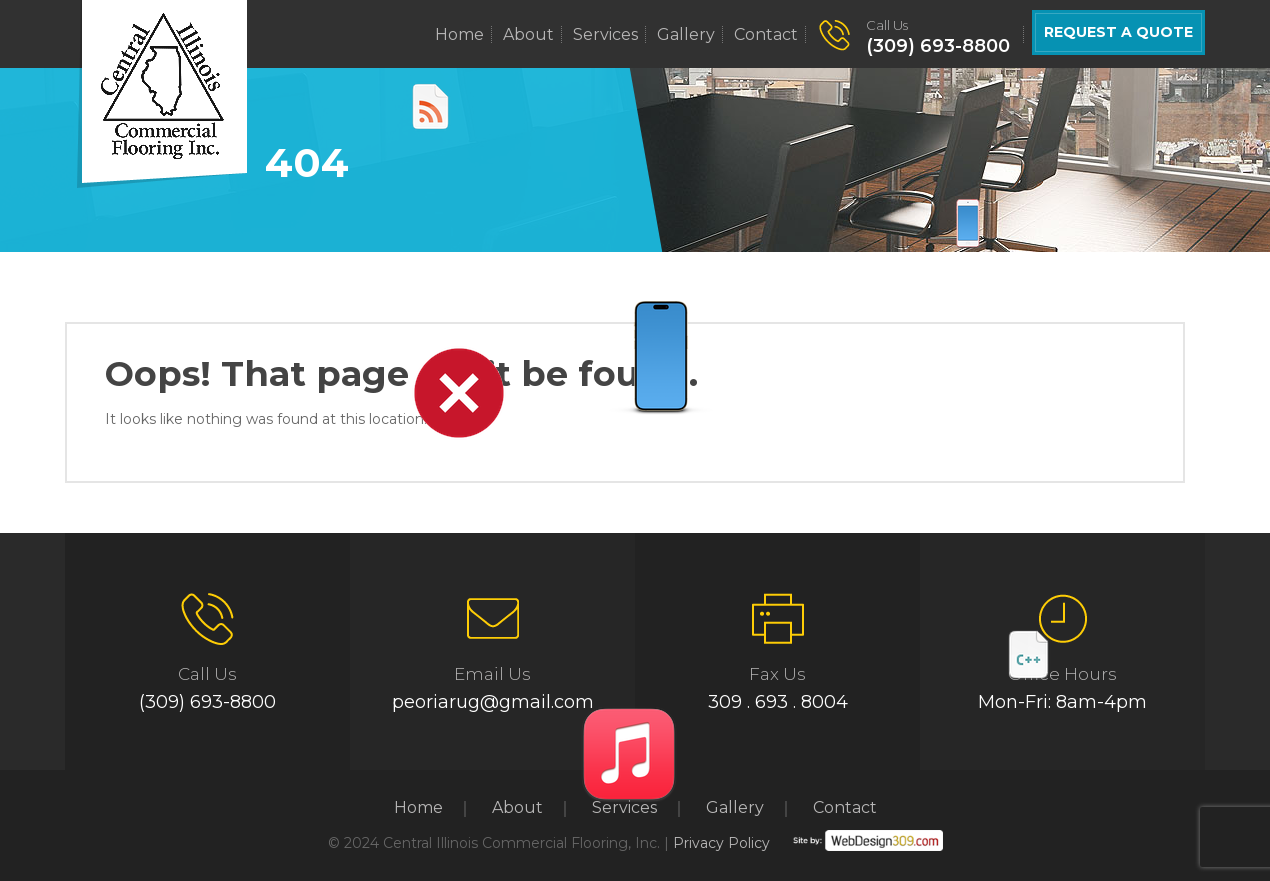 The height and width of the screenshot is (881, 1270). I want to click on iPod Touch device connected, so click(968, 224).